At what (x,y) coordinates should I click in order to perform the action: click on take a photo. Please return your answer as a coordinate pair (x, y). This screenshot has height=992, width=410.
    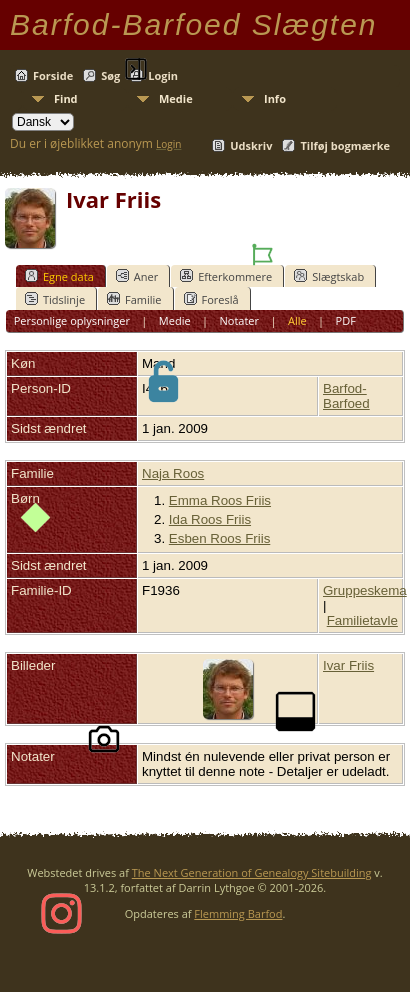
    Looking at the image, I should click on (104, 739).